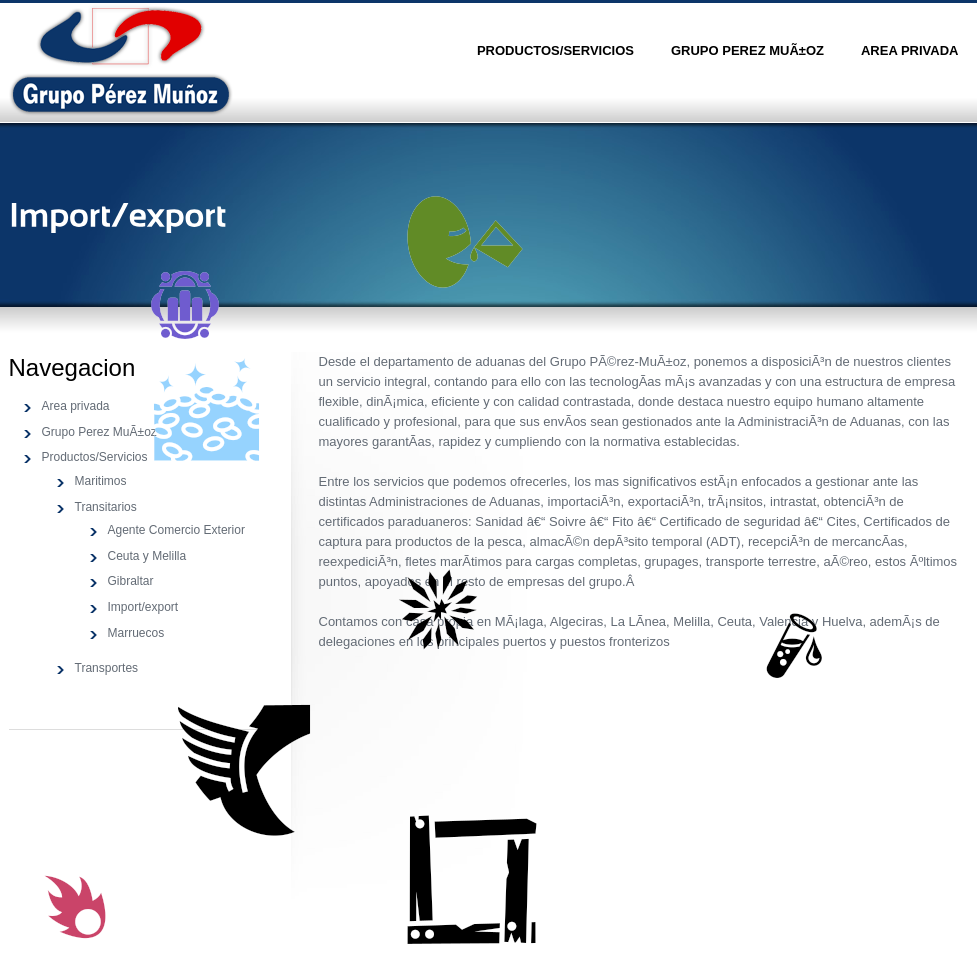 The width and height of the screenshot is (977, 959). What do you see at coordinates (243, 770) in the screenshot?
I see `indicates speed boost or agility power-up` at bounding box center [243, 770].